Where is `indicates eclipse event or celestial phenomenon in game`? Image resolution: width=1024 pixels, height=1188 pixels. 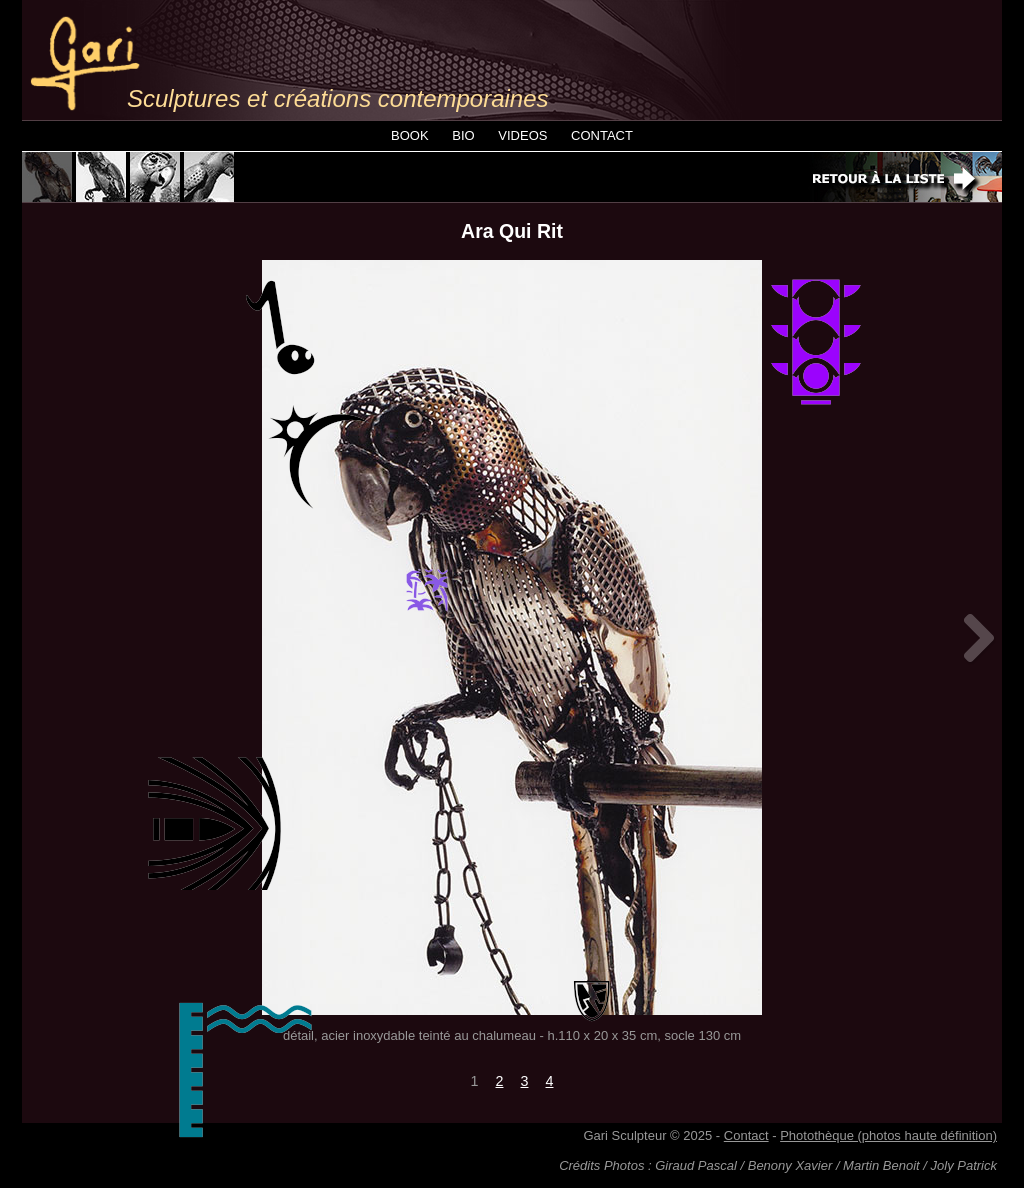
indicates eclipse event or celestial phenomenon in game is located at coordinates (319, 456).